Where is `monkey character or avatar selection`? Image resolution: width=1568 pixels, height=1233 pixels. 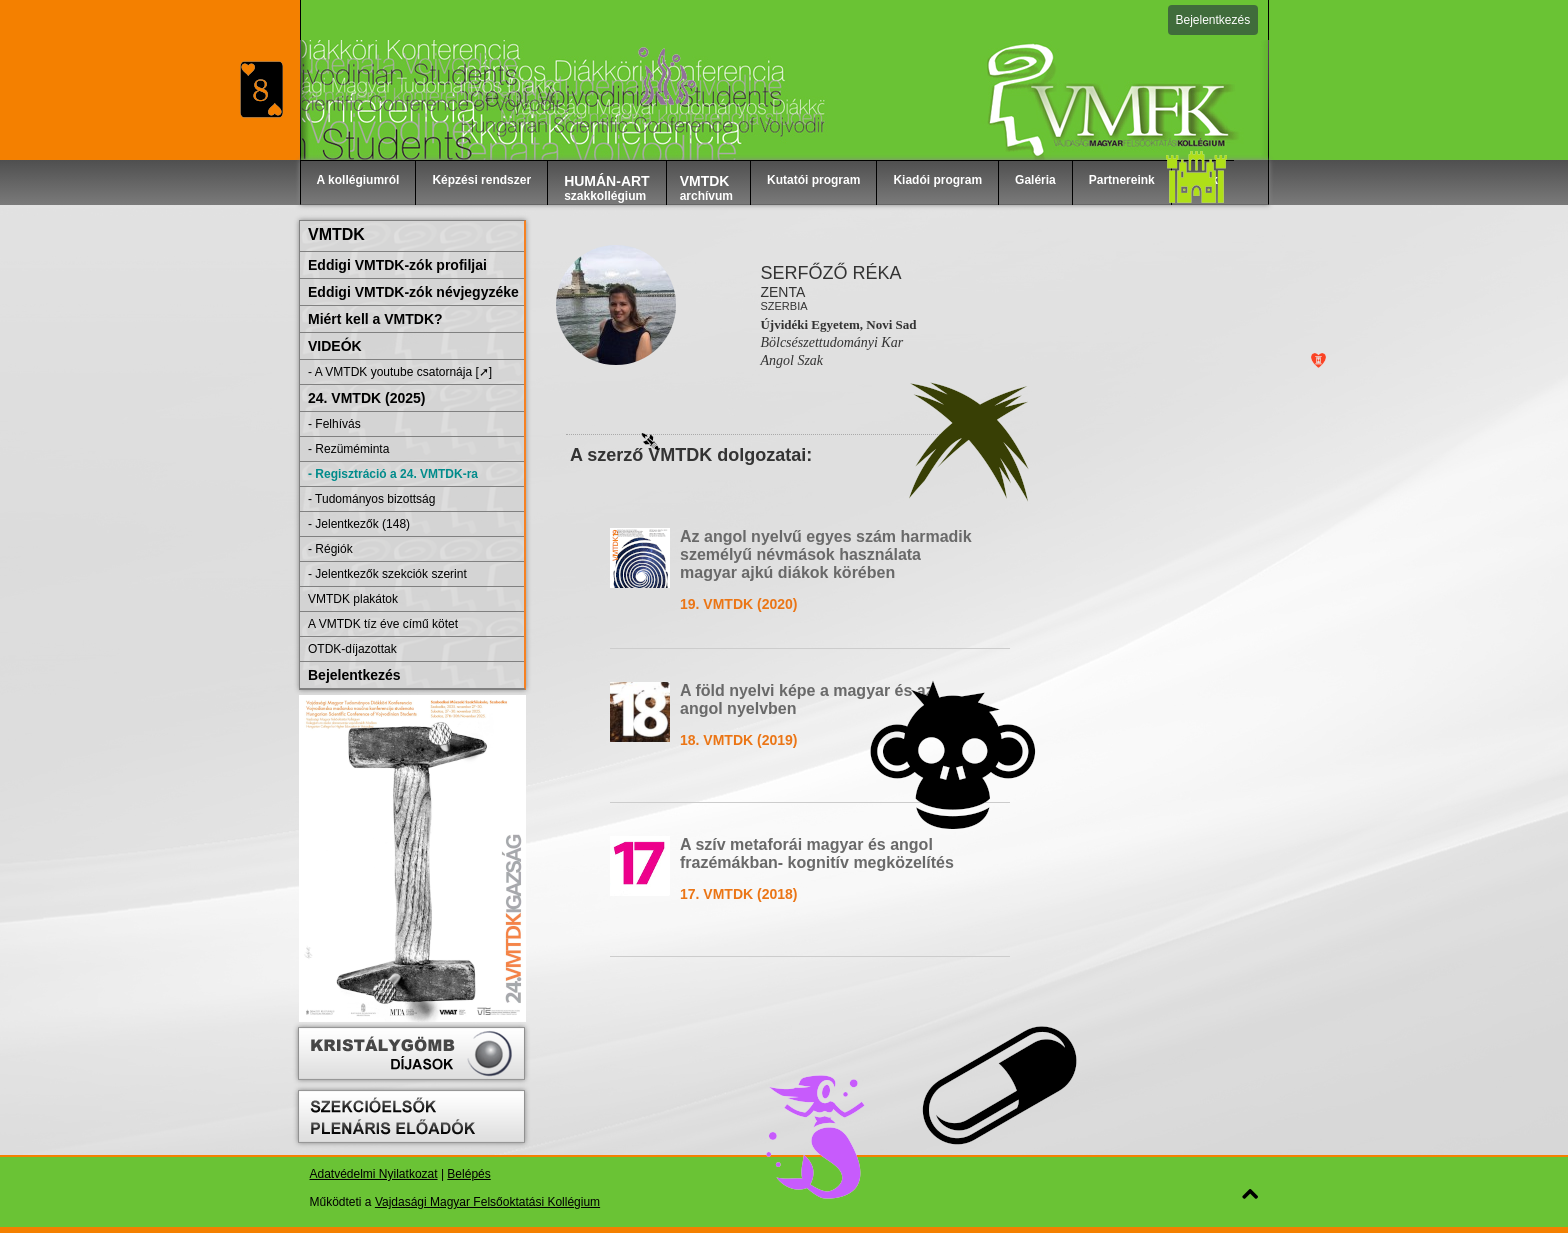
monkey character or avatar selection is located at coordinates (952, 762).